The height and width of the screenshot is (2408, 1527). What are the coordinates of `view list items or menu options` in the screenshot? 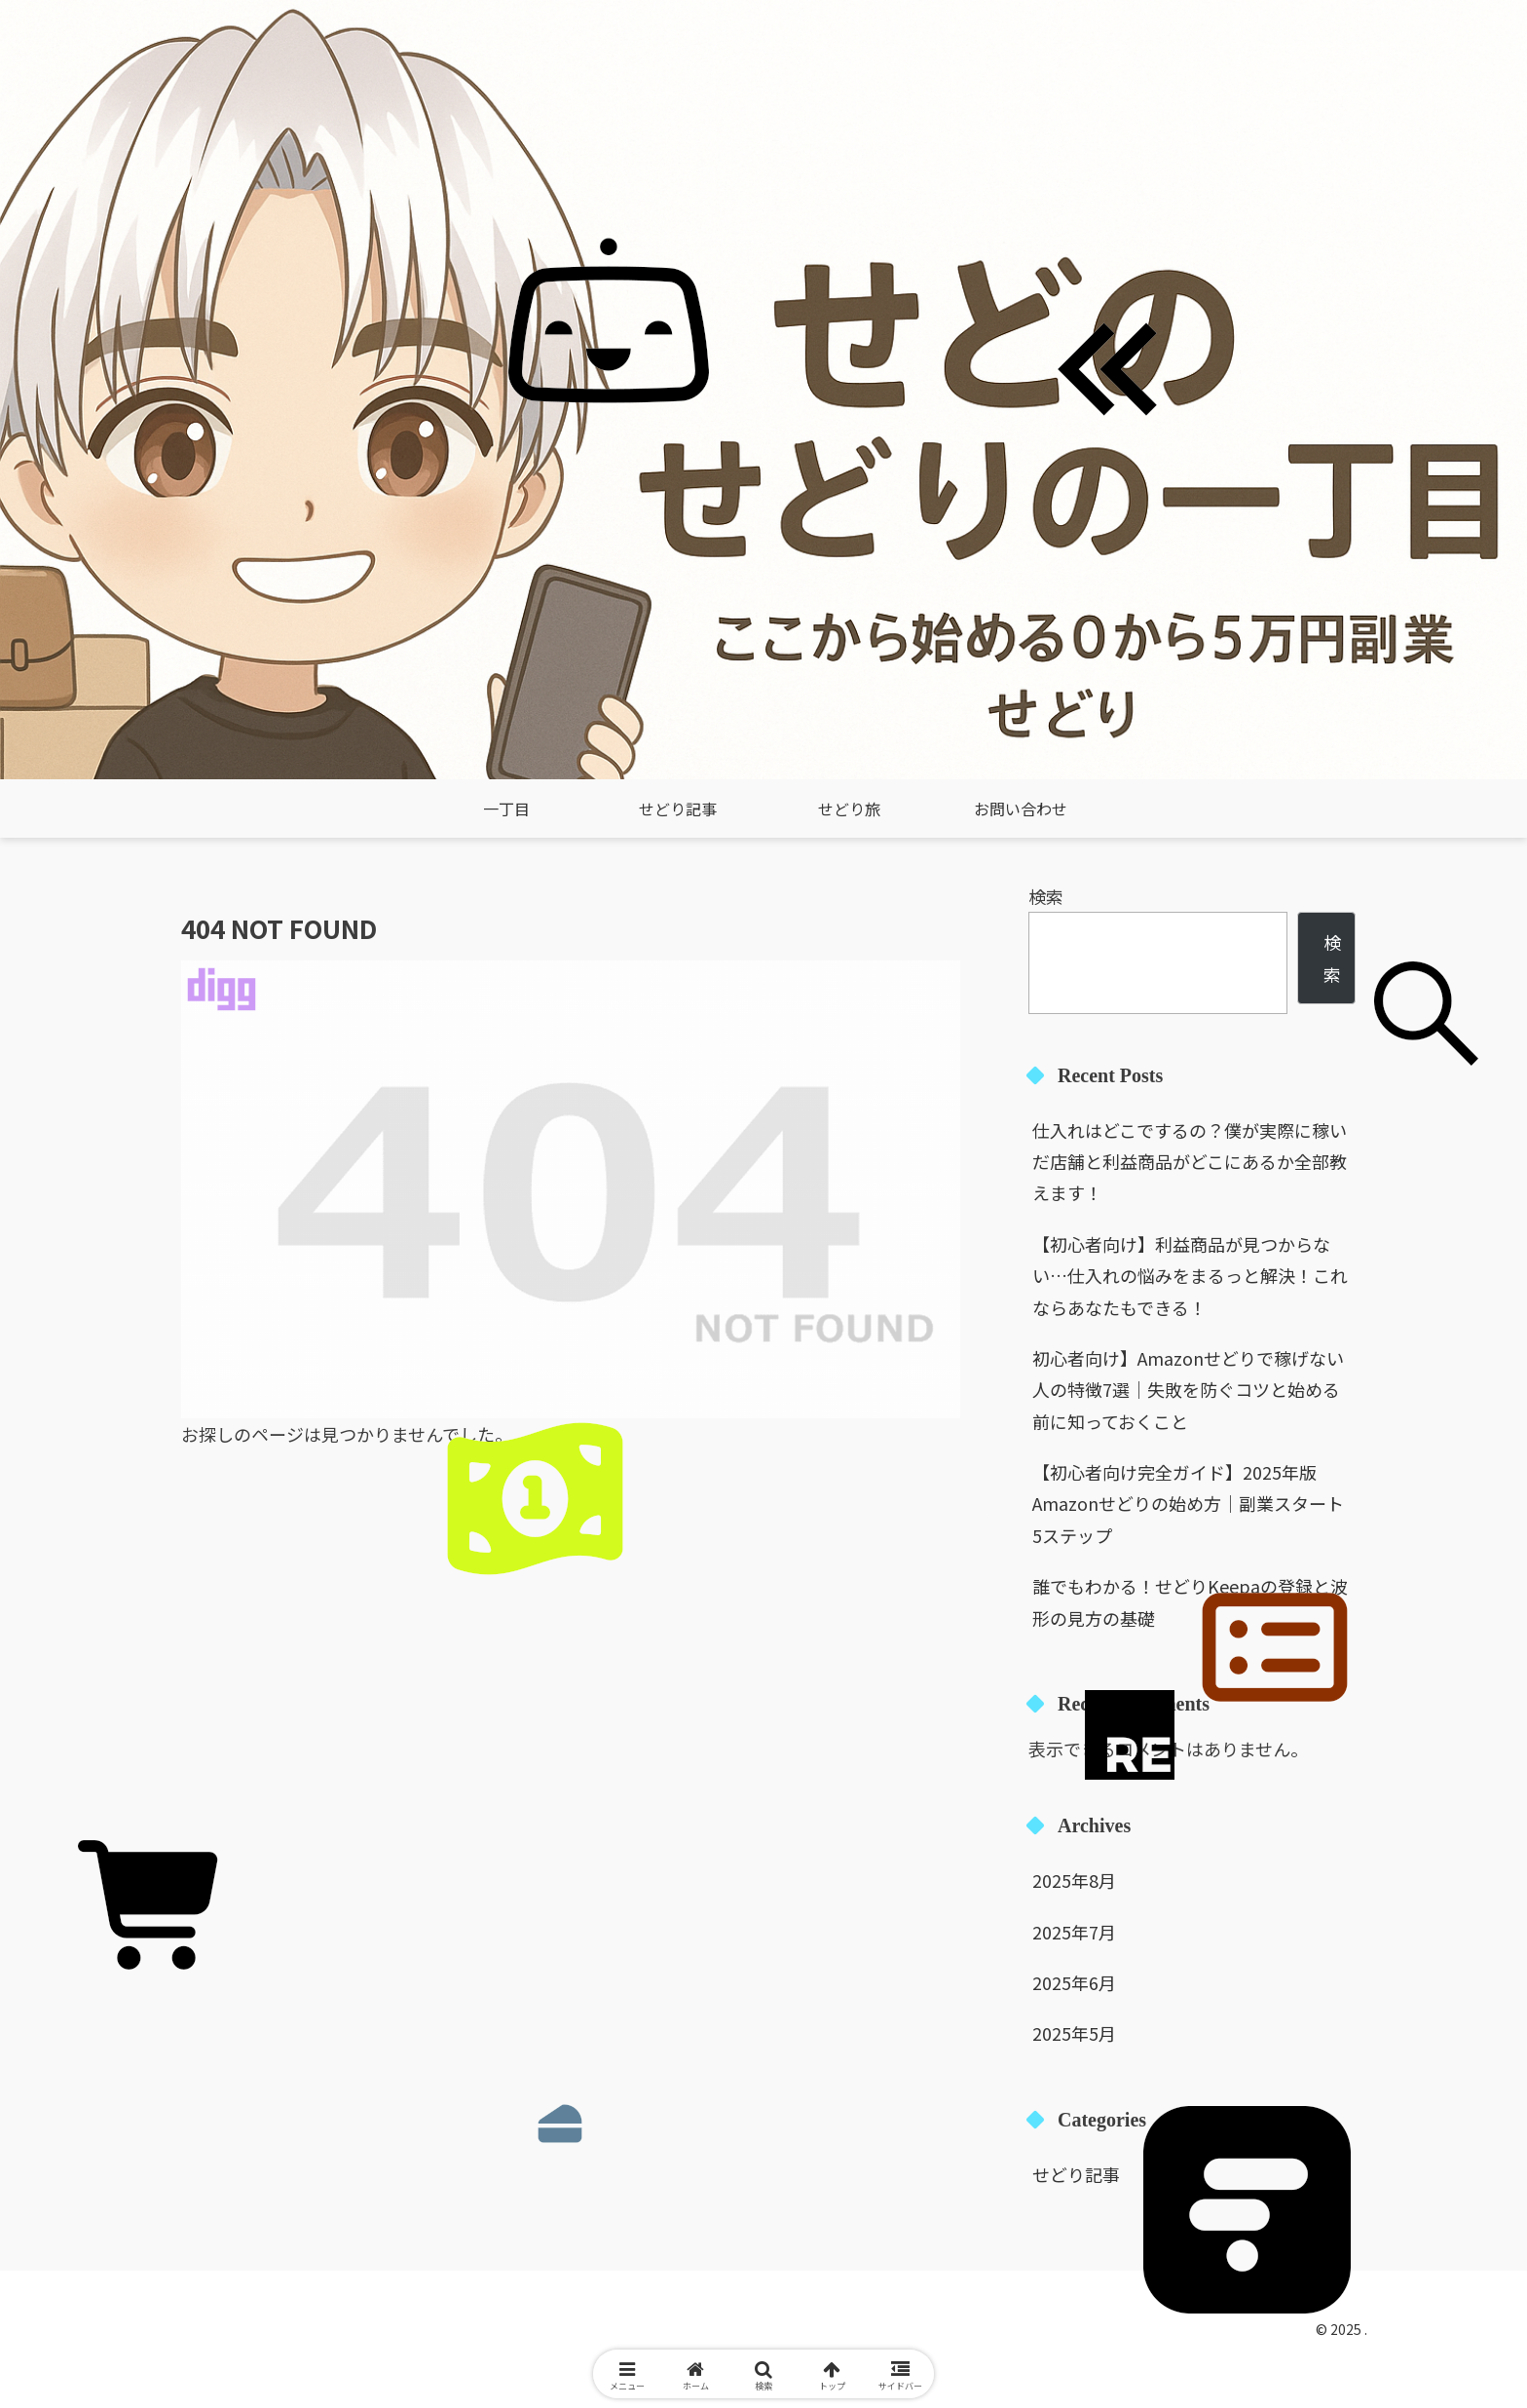 It's located at (1275, 1647).